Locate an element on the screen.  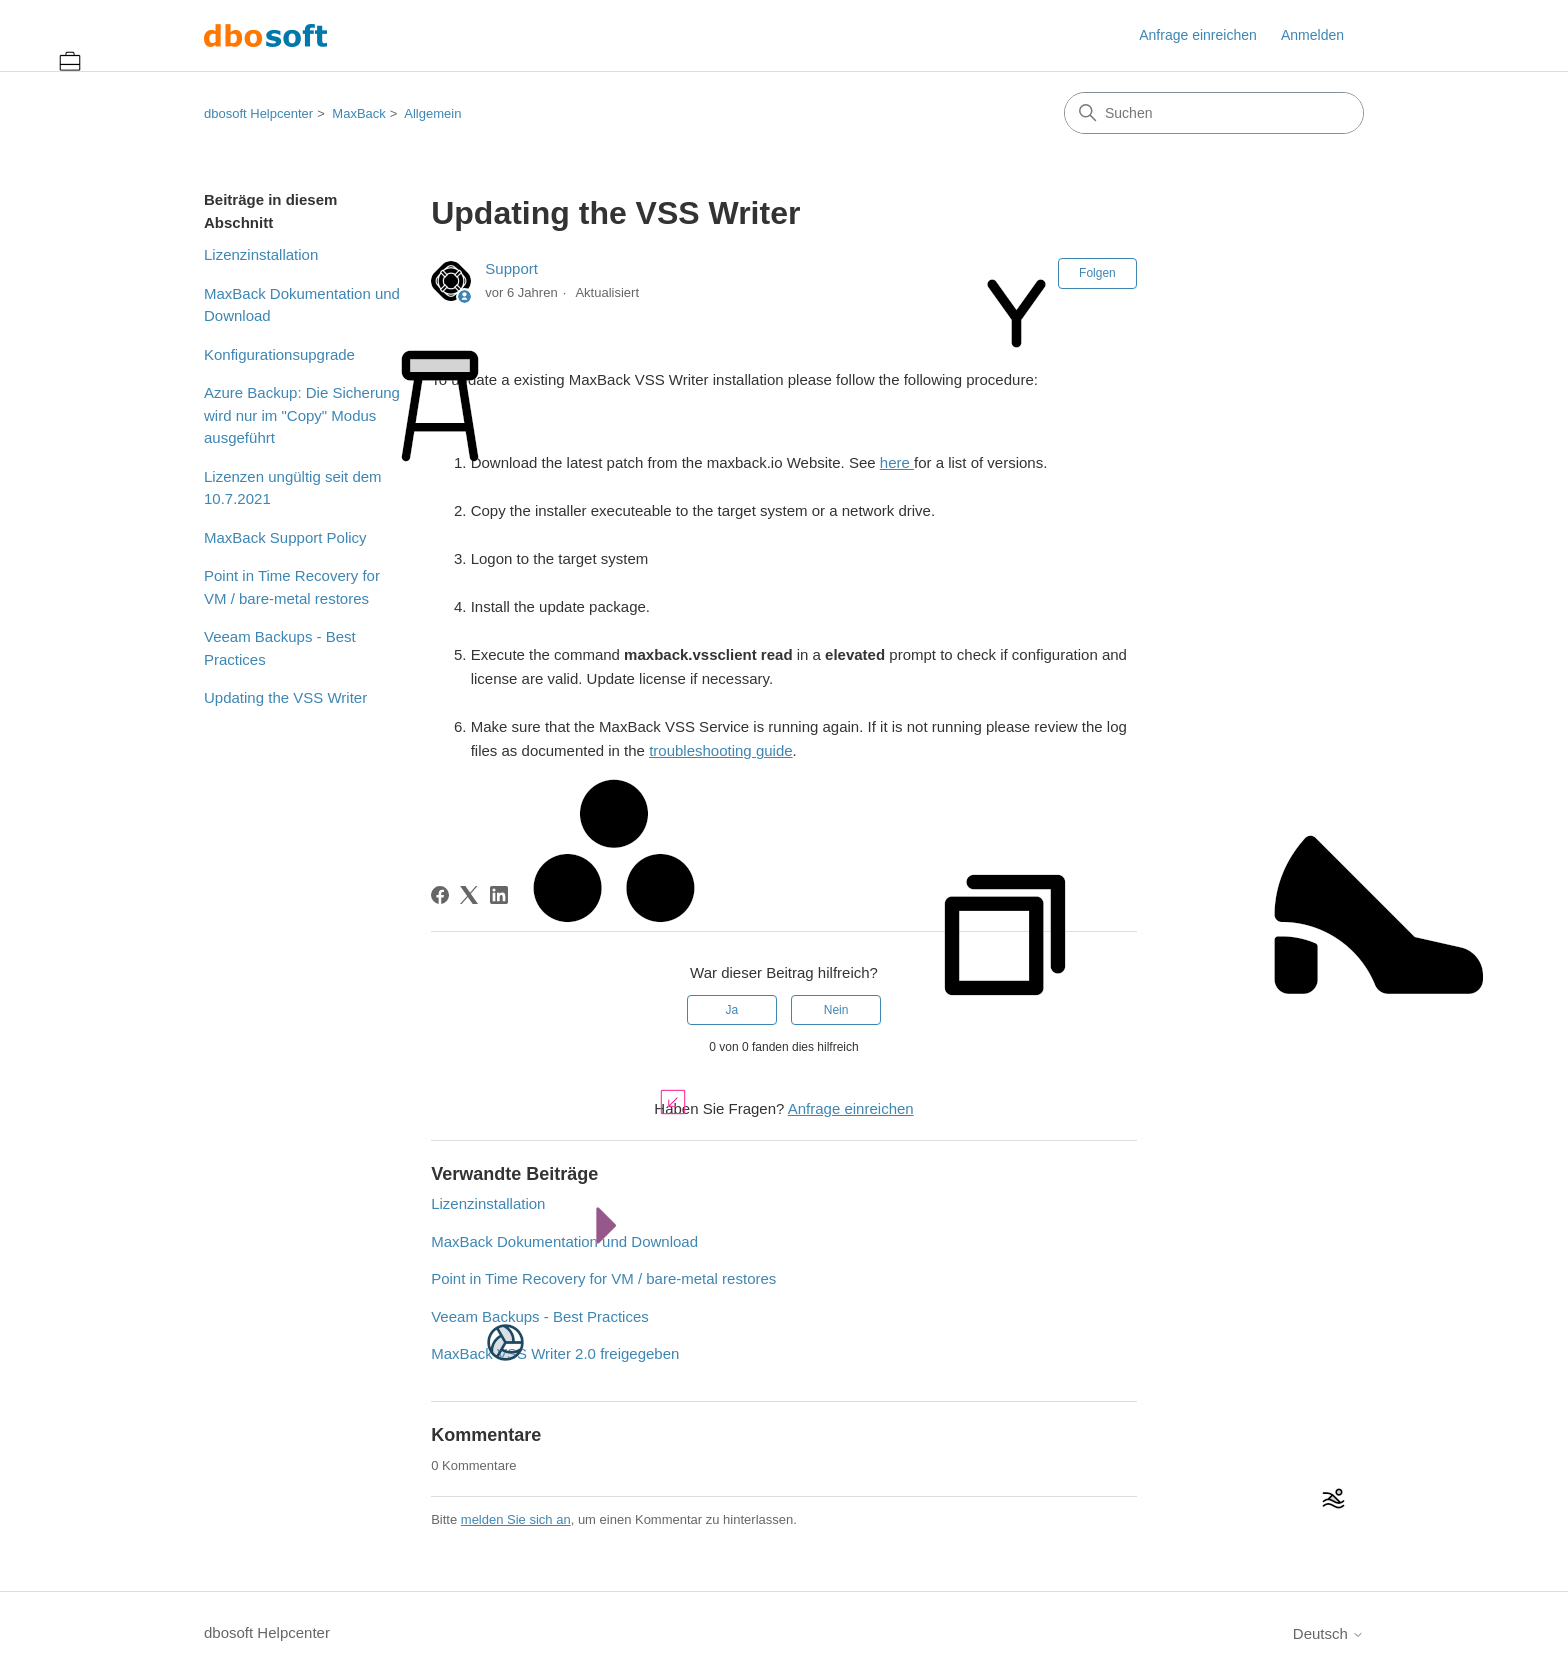
access volleyball or beach sports content is located at coordinates (505, 1342).